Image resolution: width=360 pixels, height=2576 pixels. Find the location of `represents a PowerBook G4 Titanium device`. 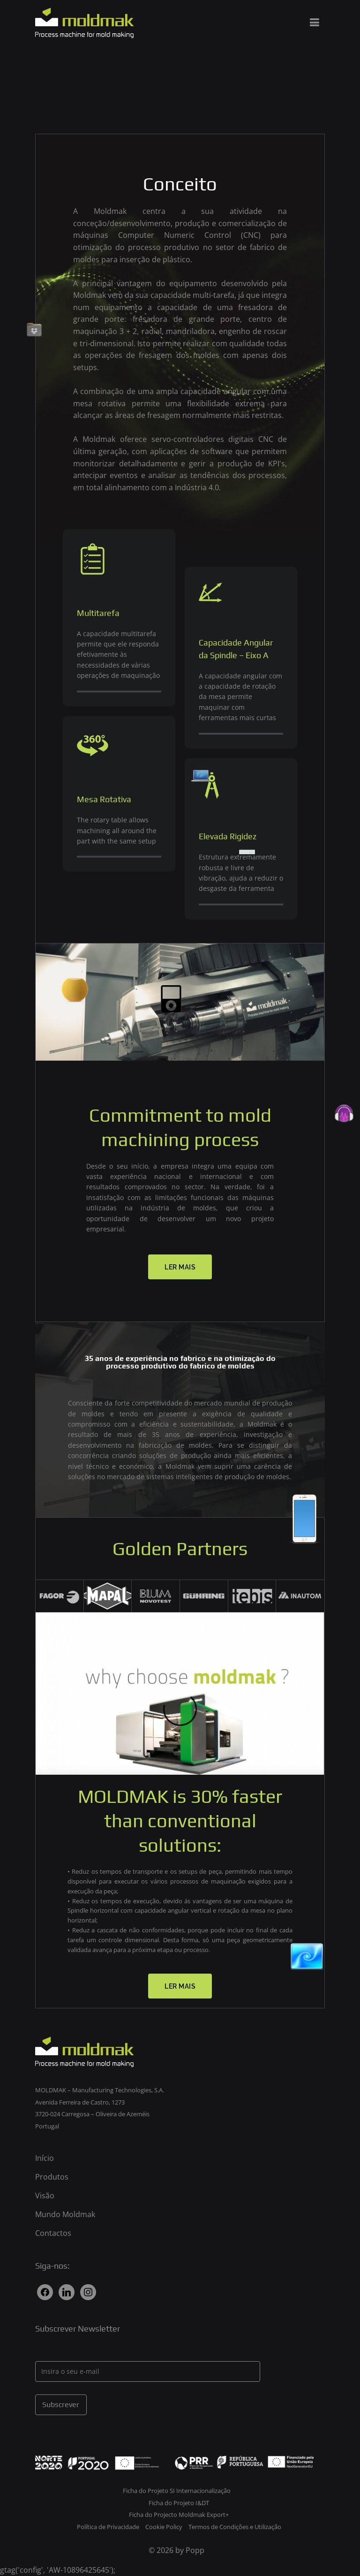

represents a PowerBook G4 Titanium device is located at coordinates (201, 775).